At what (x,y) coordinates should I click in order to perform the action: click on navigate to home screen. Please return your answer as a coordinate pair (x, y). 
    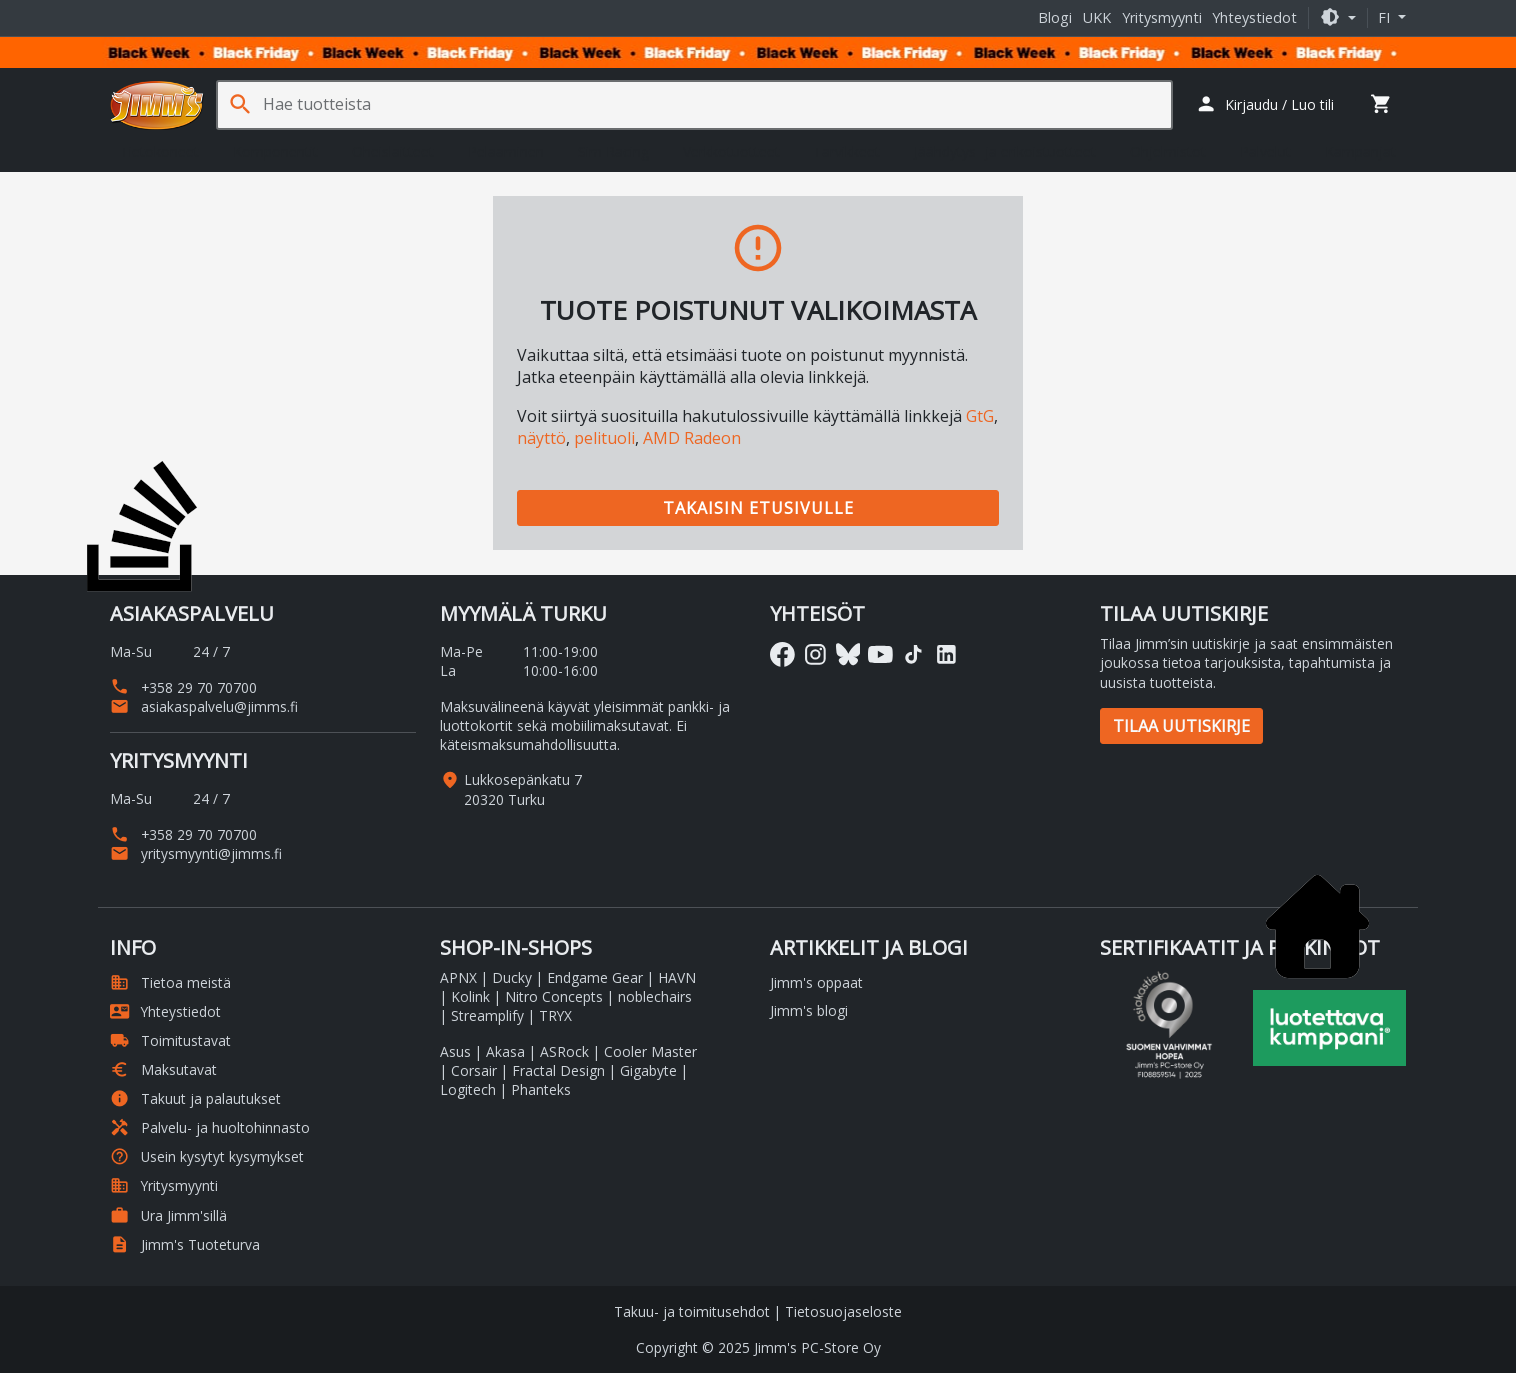
    Looking at the image, I should click on (1317, 926).